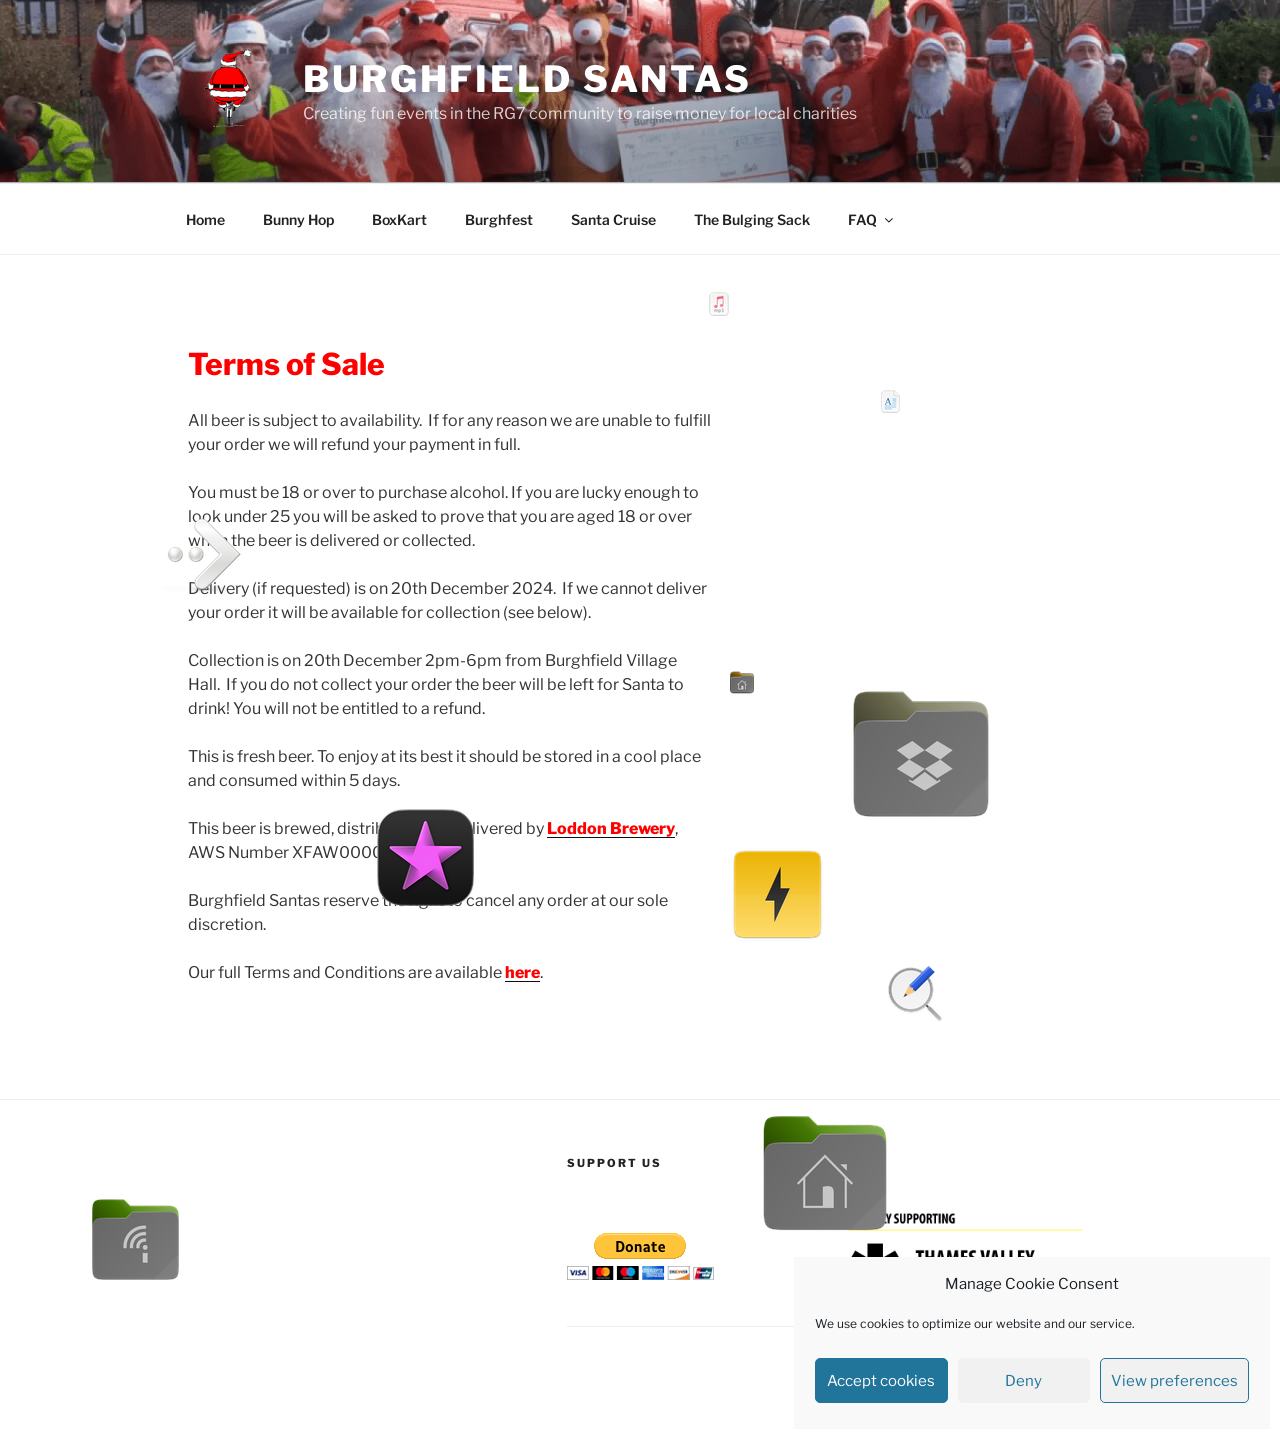  I want to click on access your home folder, so click(742, 682).